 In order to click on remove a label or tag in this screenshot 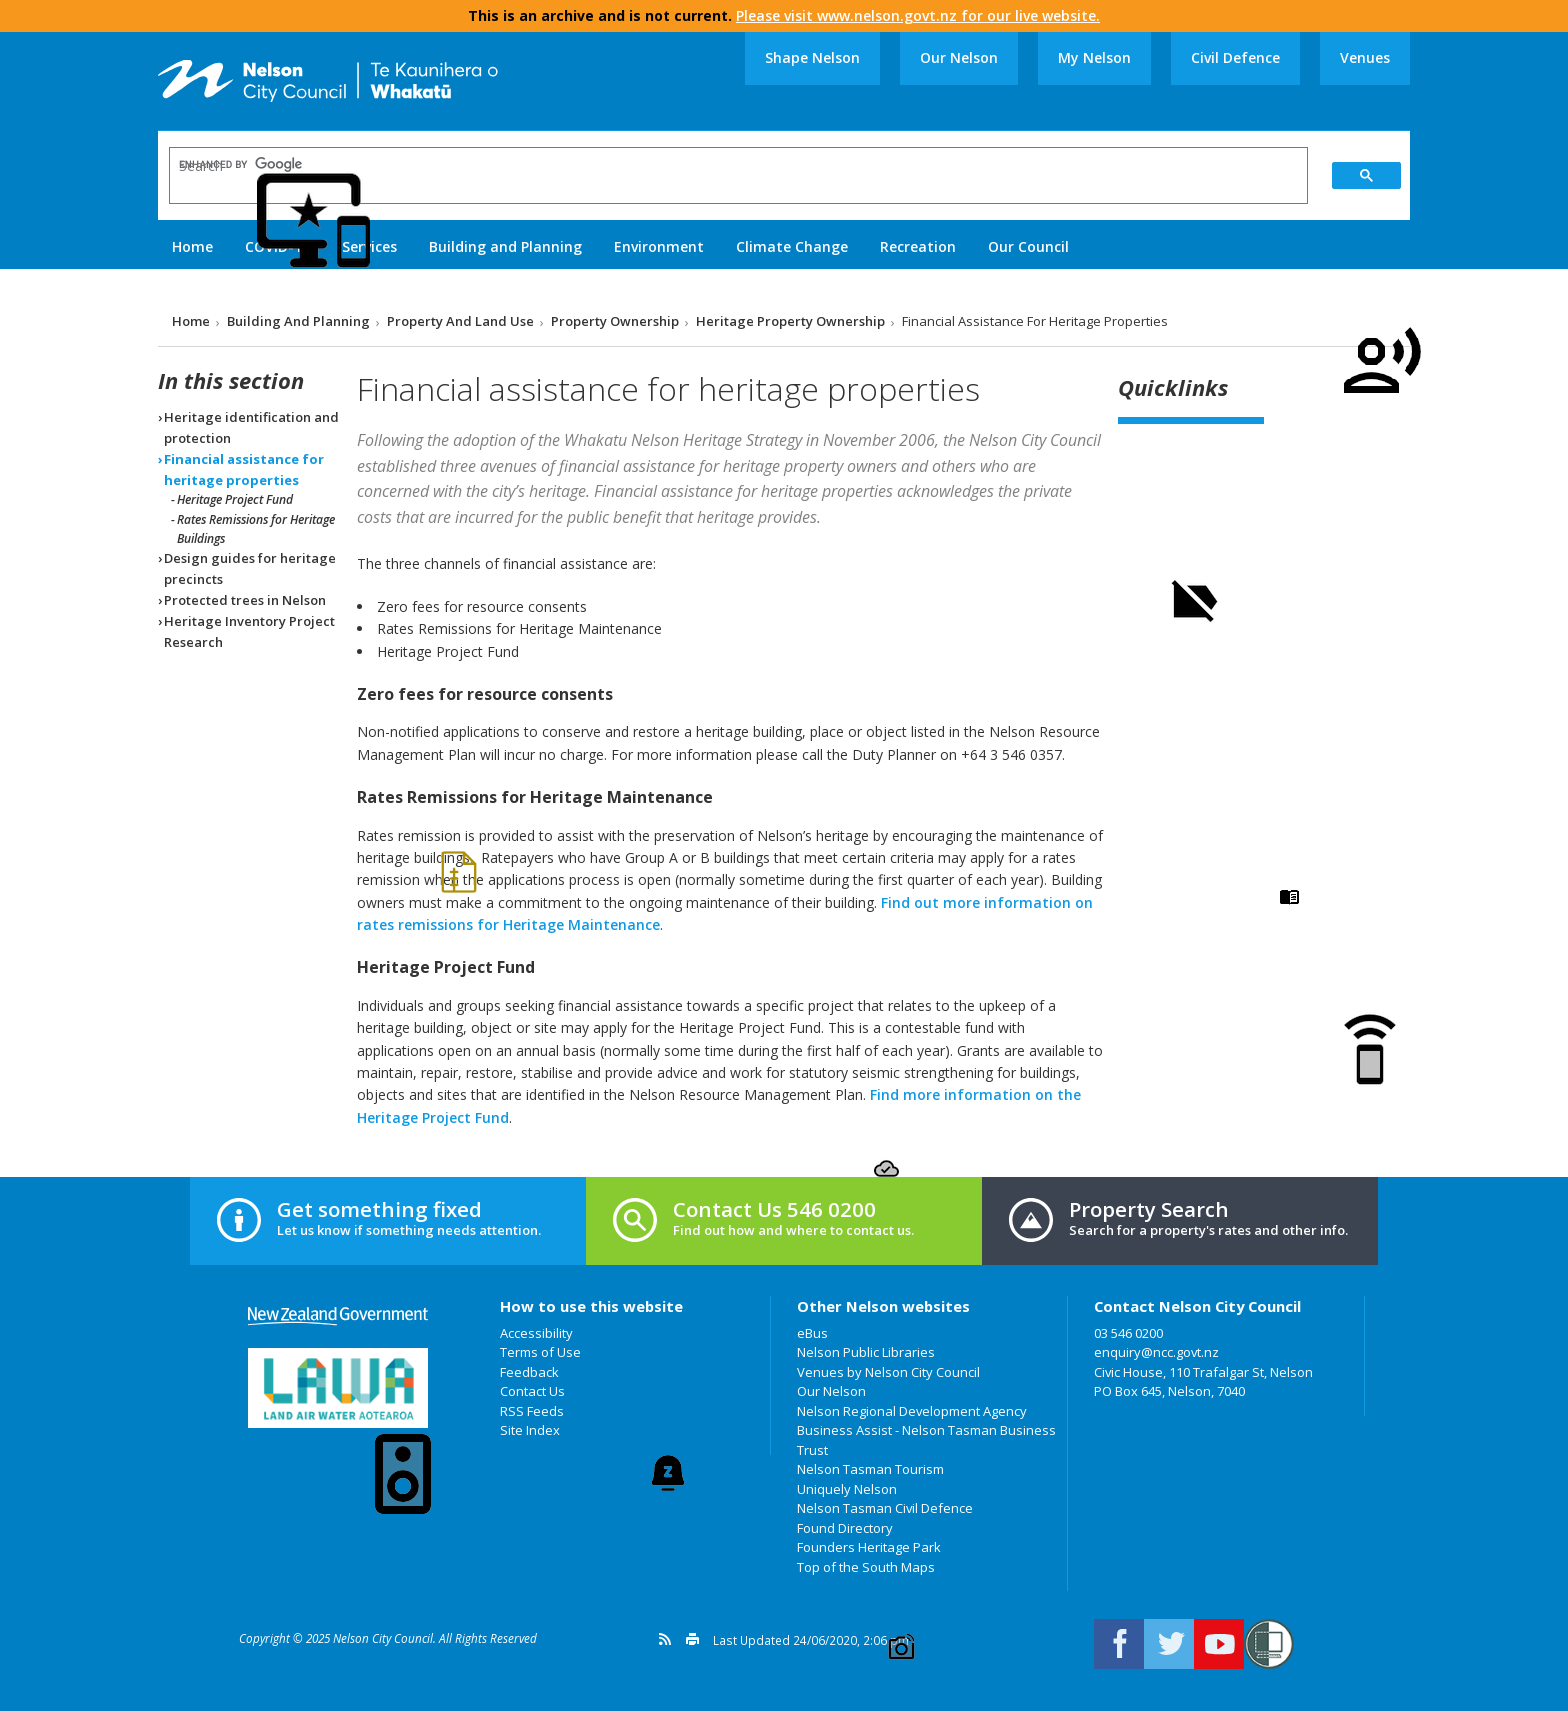, I will do `click(1194, 601)`.